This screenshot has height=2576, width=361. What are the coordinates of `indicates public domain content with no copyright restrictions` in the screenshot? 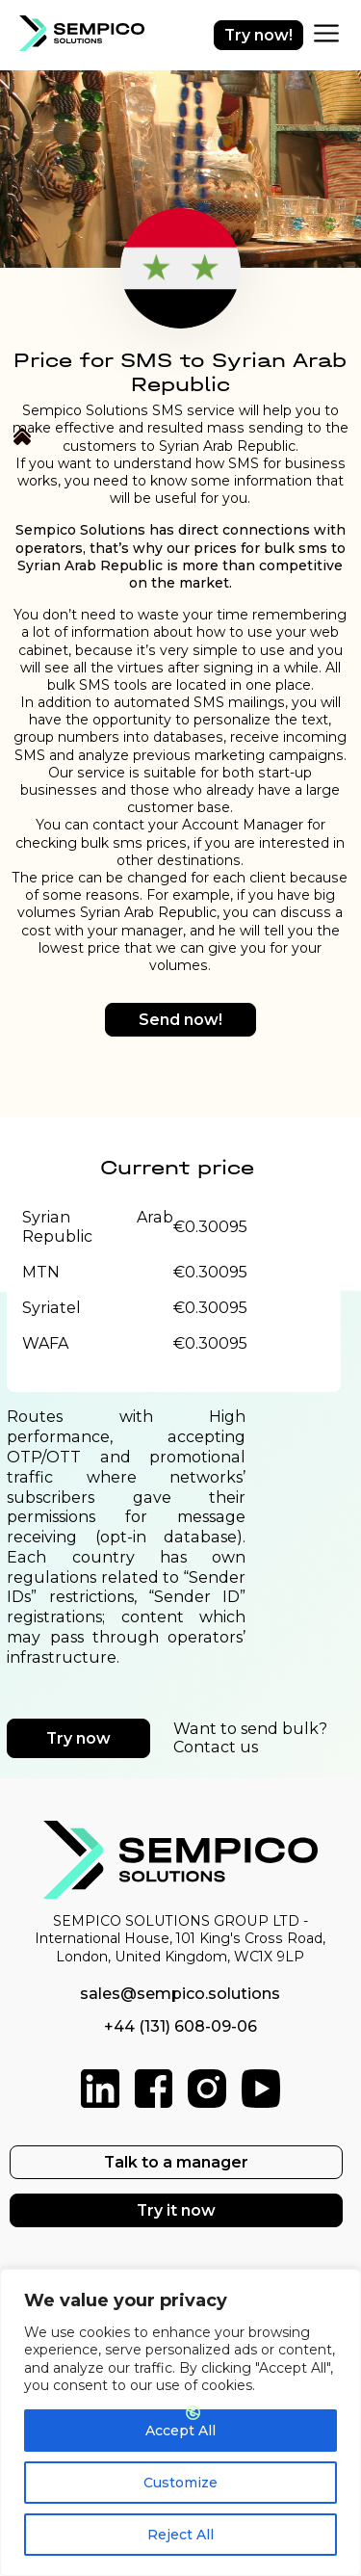 It's located at (193, 2412).